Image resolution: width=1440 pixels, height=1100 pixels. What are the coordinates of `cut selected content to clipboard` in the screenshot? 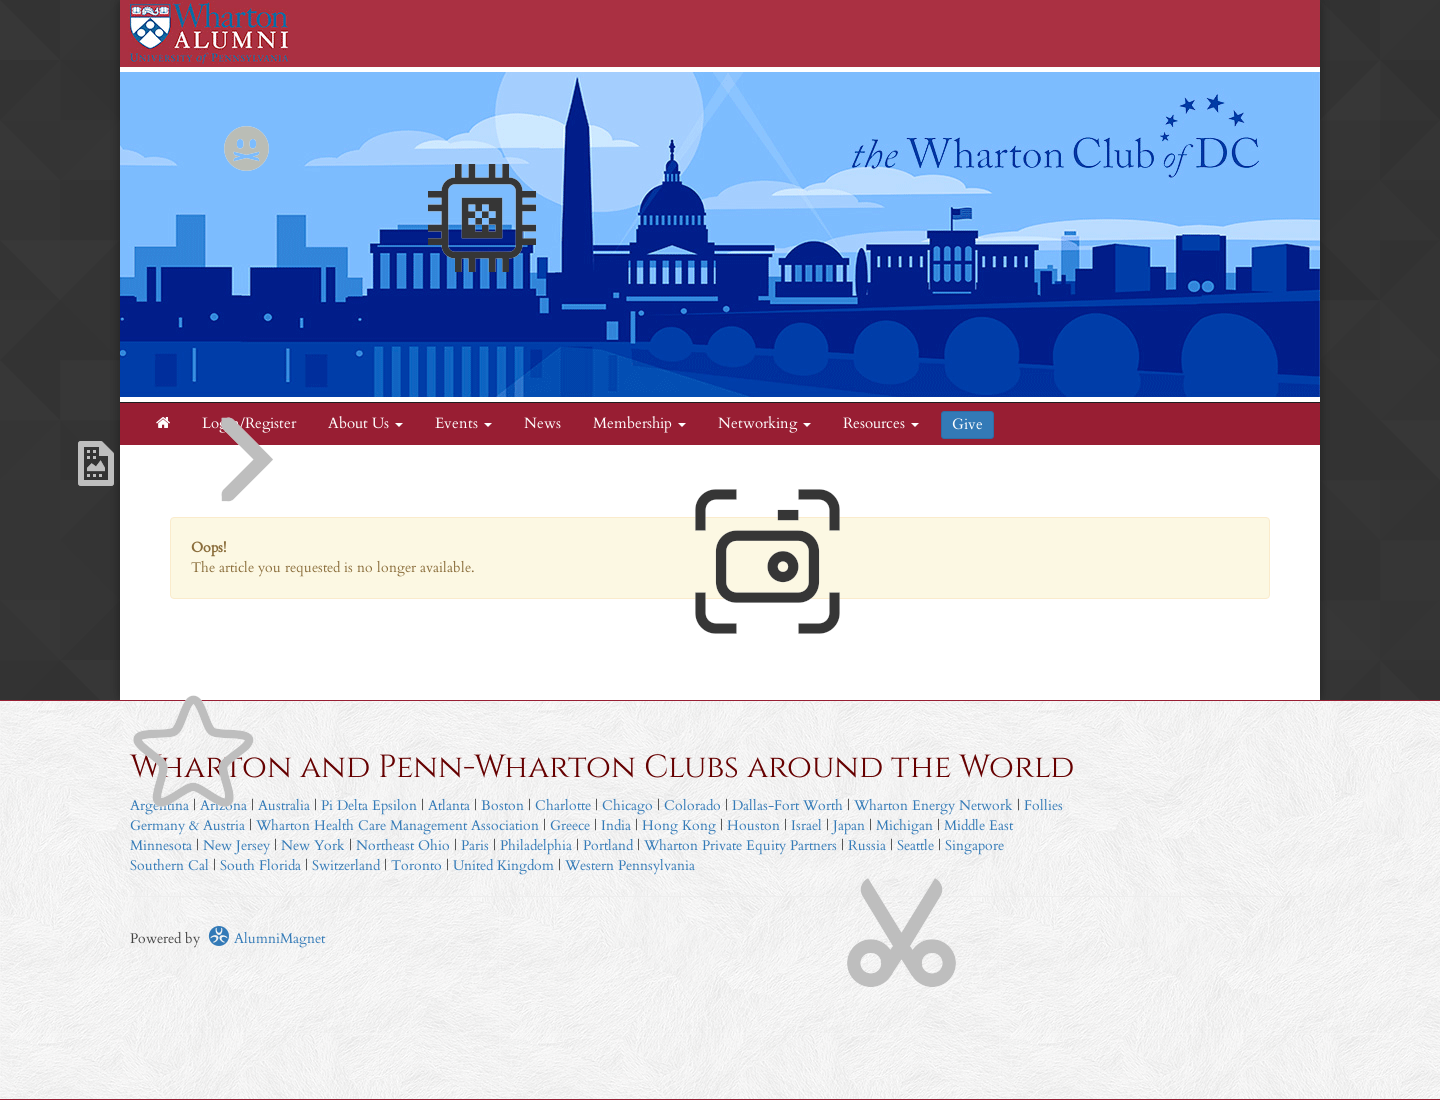 It's located at (901, 932).